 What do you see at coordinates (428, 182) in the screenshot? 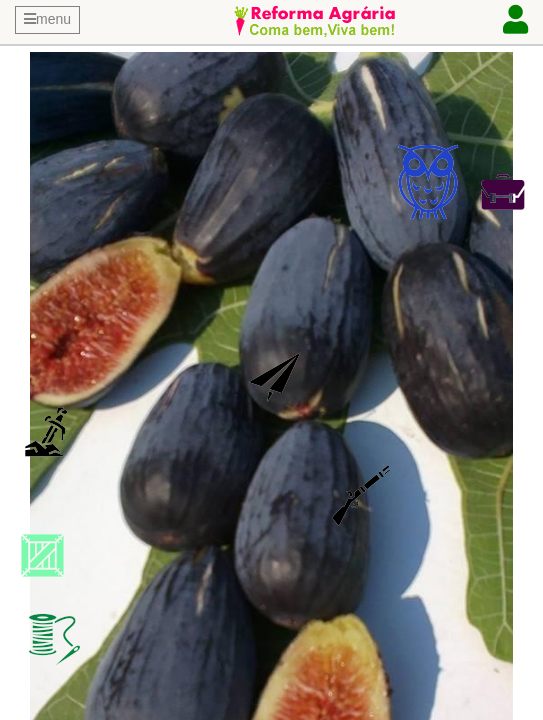
I see `access night mode or dark theme settings` at bounding box center [428, 182].